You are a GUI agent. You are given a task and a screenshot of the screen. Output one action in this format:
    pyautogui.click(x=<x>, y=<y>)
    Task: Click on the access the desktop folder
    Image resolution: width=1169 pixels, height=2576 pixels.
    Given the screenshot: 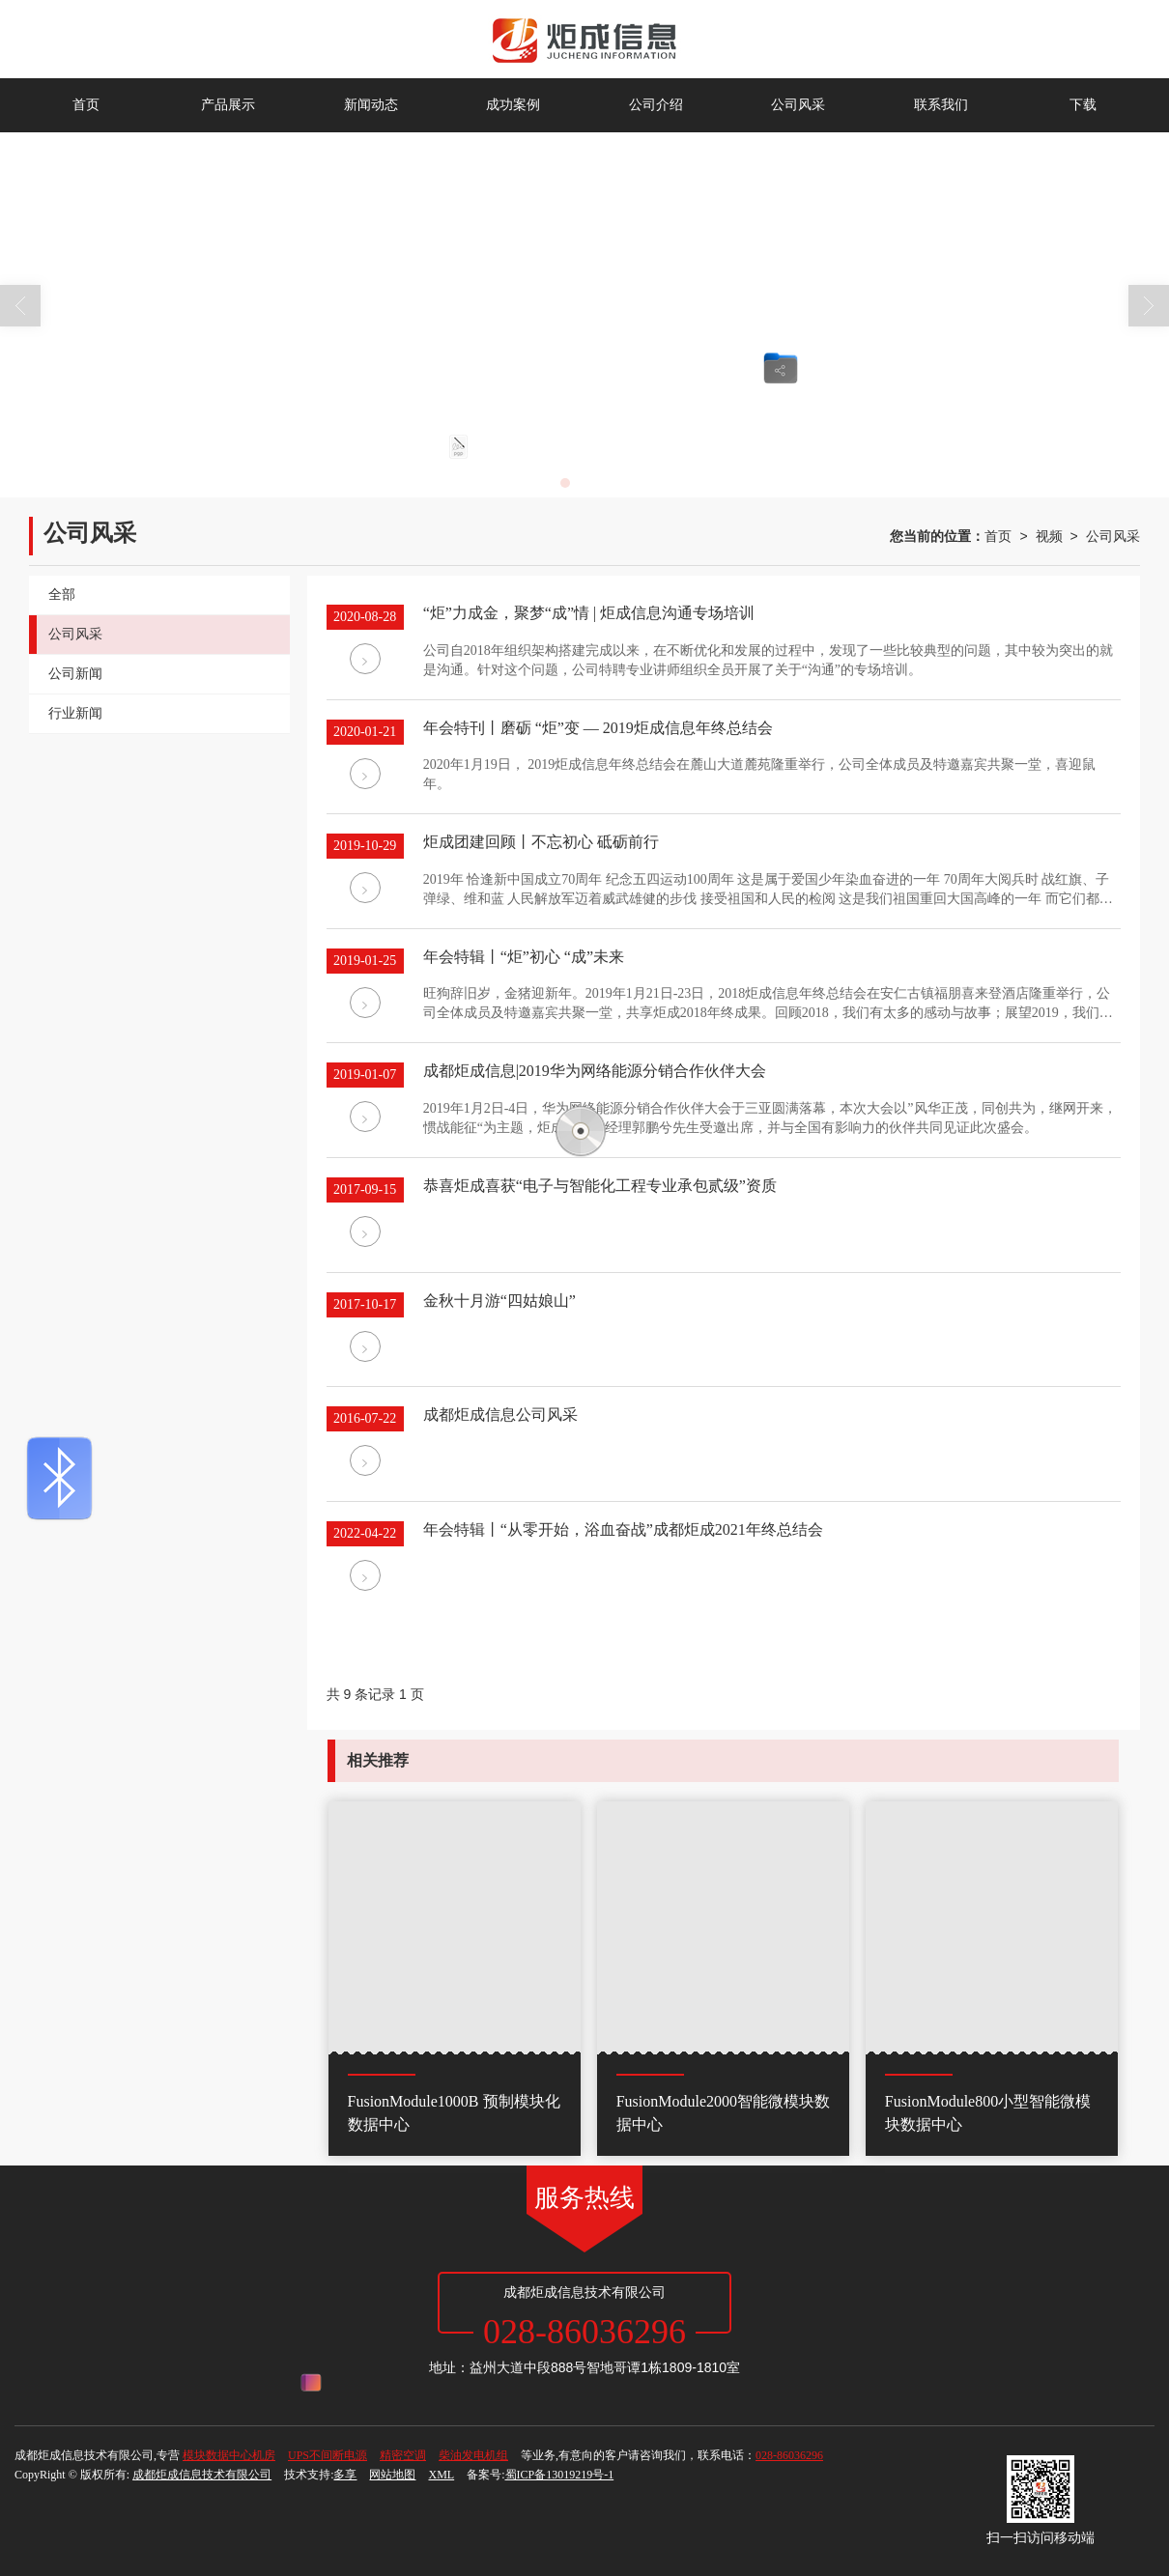 What is the action you would take?
    pyautogui.click(x=311, y=2382)
    